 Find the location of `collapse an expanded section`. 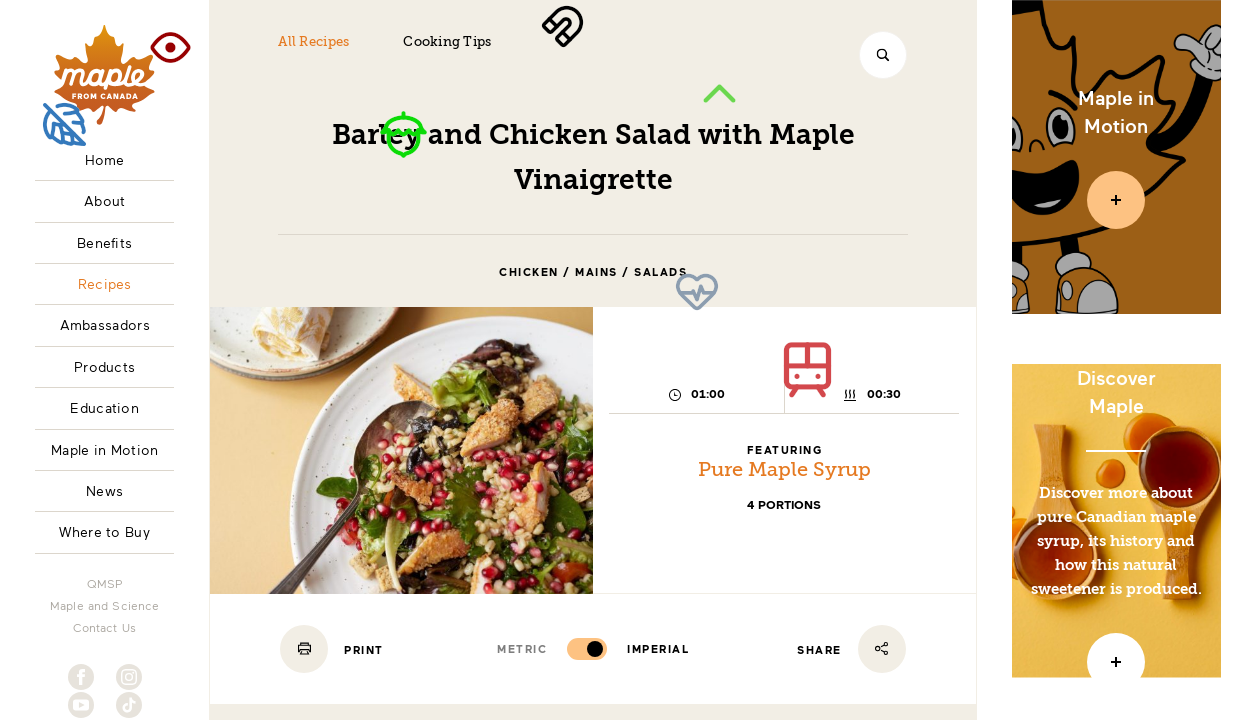

collapse an expanded section is located at coordinates (719, 93).